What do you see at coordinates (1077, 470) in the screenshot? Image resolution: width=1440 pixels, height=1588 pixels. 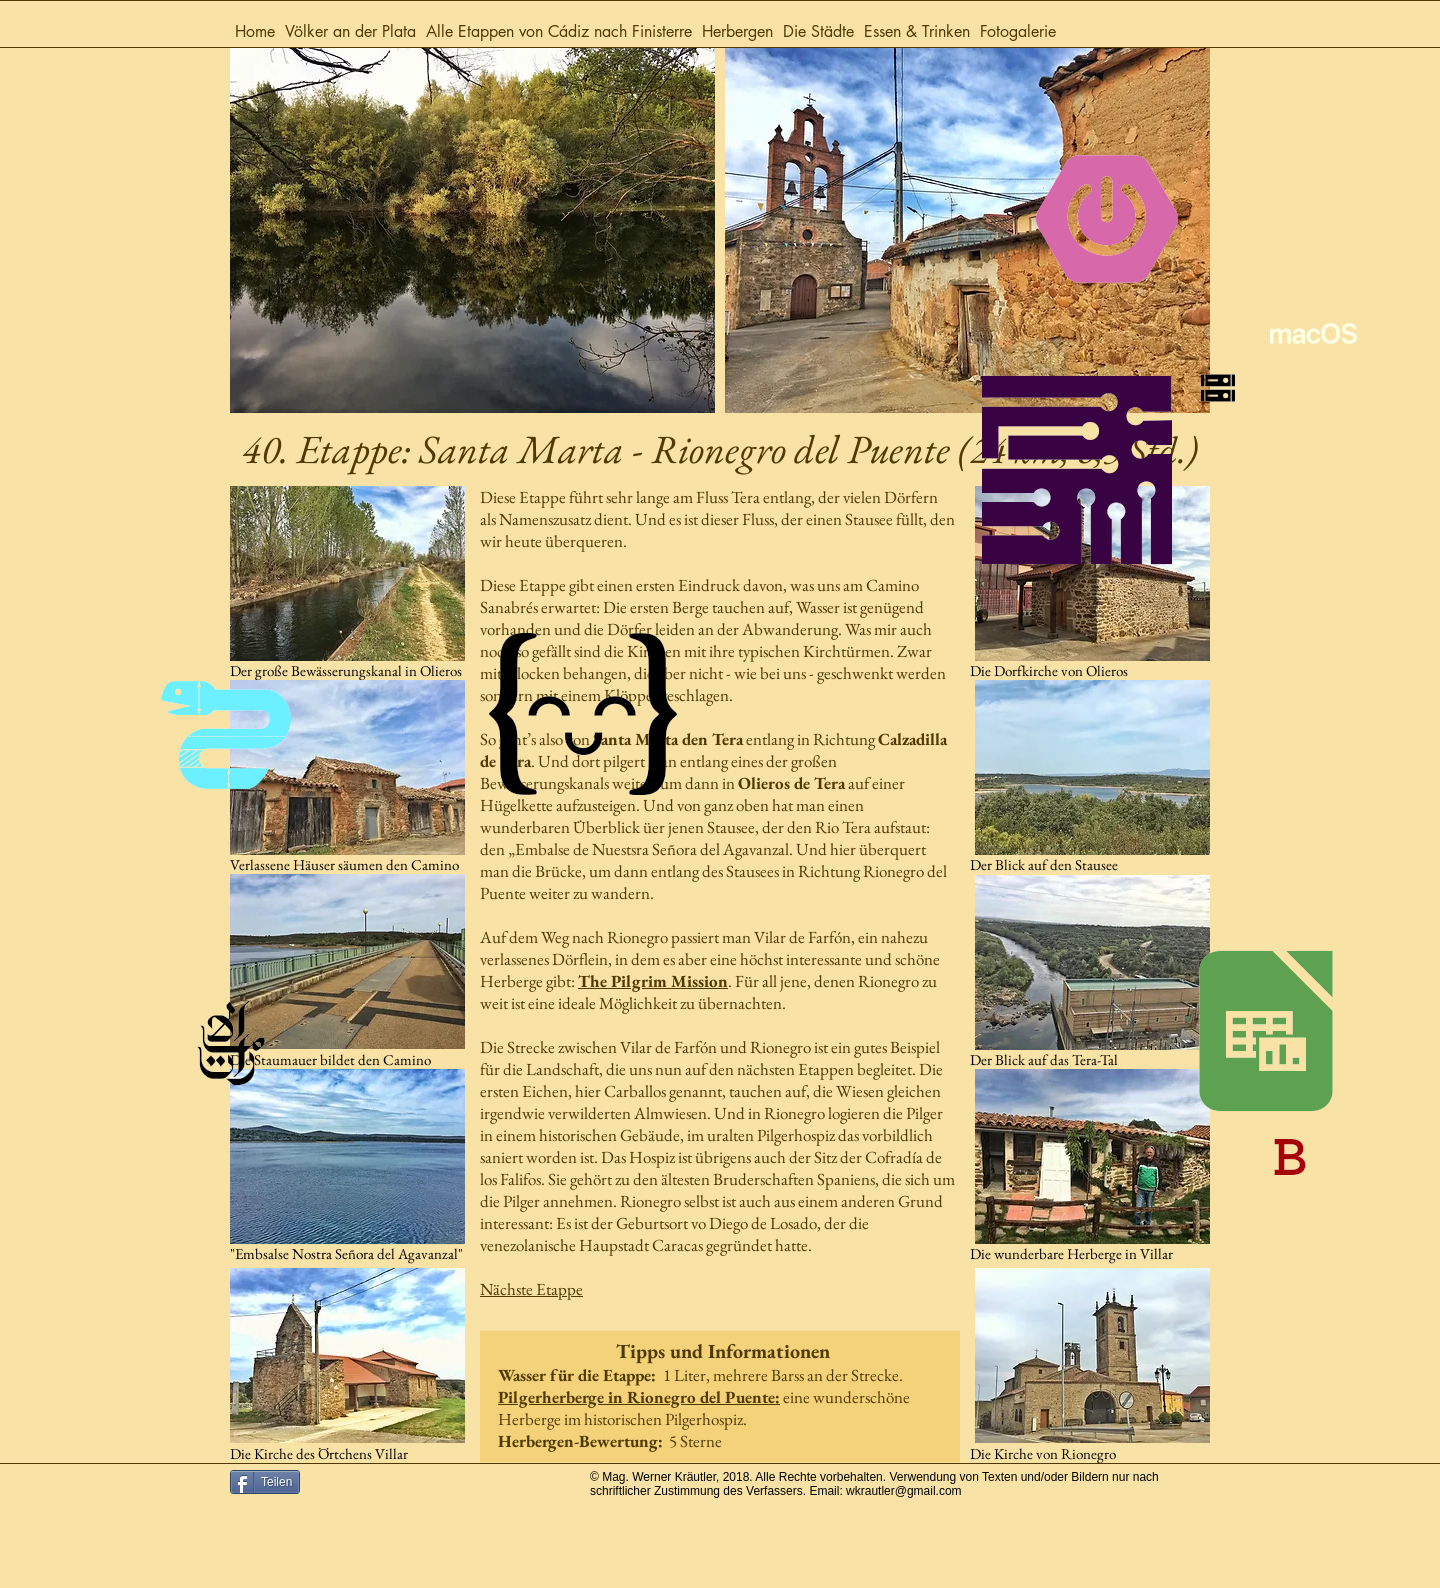 I see `multisim circuit simulation software logo` at bounding box center [1077, 470].